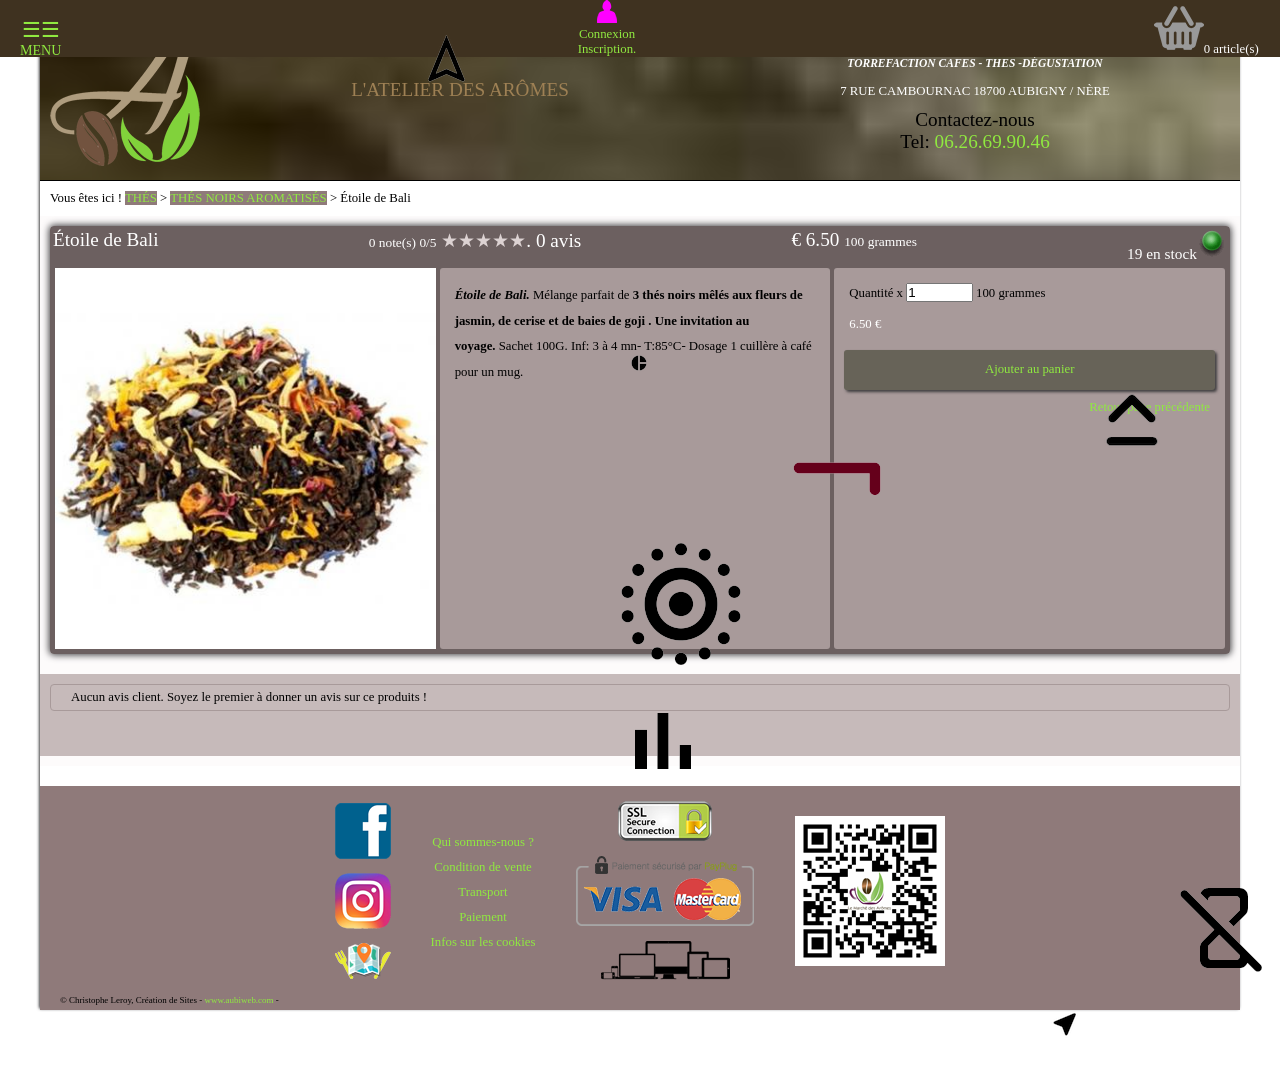 The image size is (1280, 1067). What do you see at coordinates (837, 468) in the screenshot?
I see `logical NOT operator symbol` at bounding box center [837, 468].